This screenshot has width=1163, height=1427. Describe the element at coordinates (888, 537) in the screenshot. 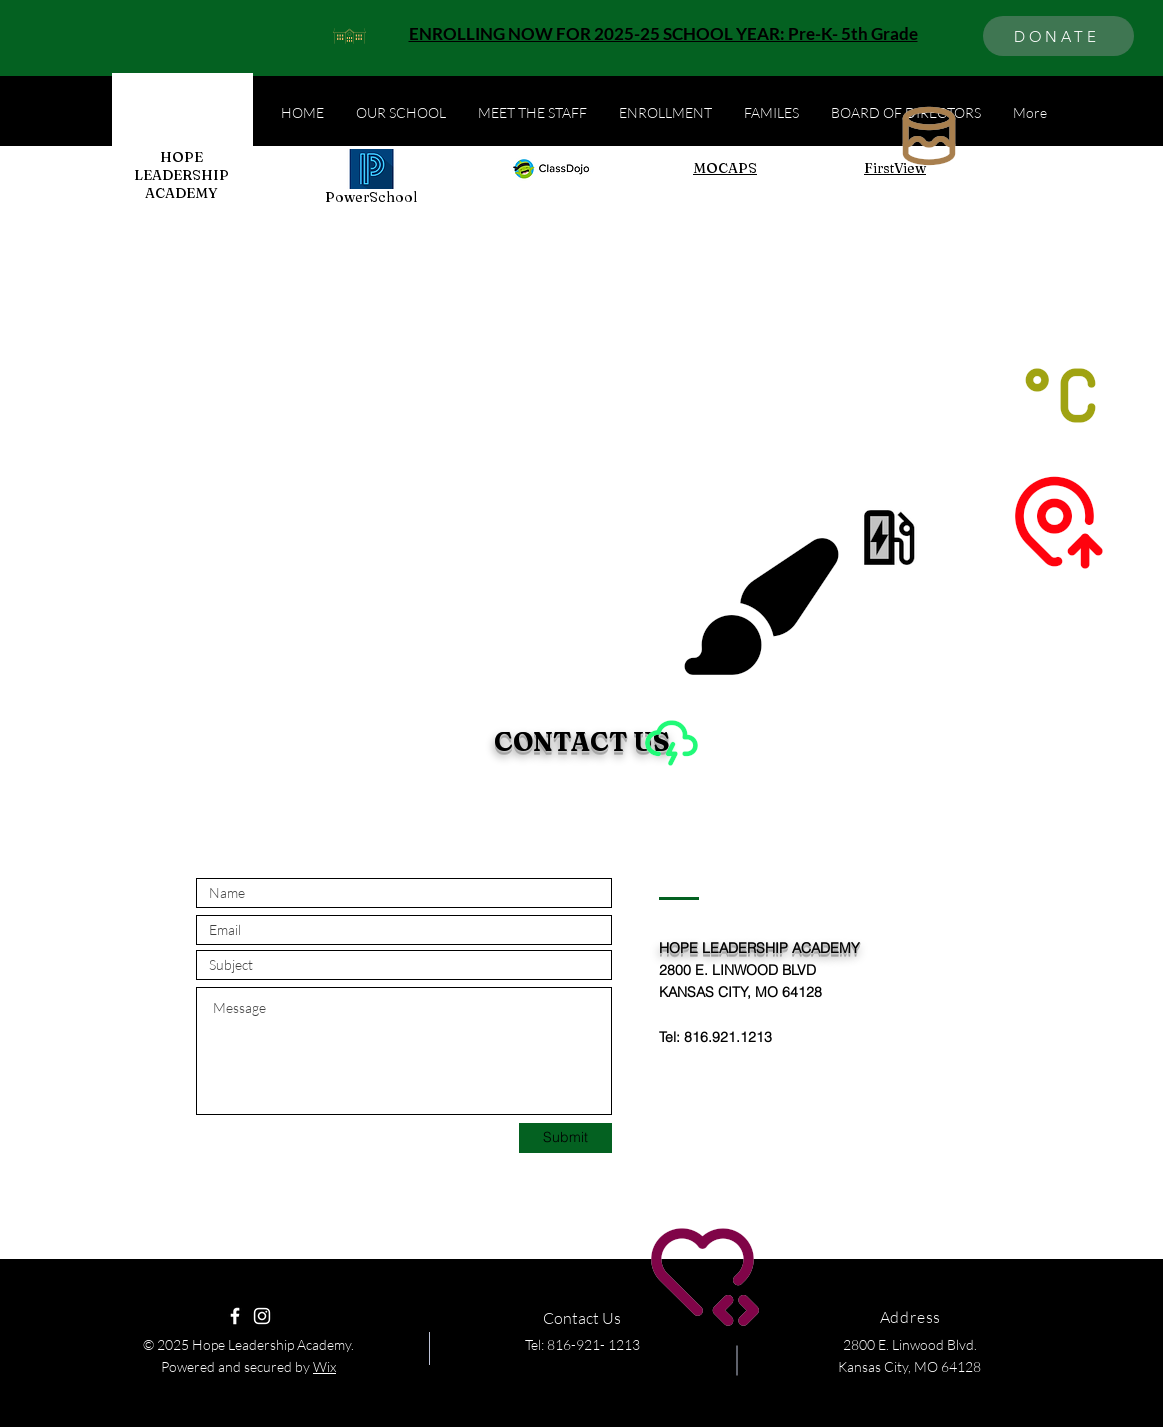

I see `find nearby electric vehicle charging stations` at that location.